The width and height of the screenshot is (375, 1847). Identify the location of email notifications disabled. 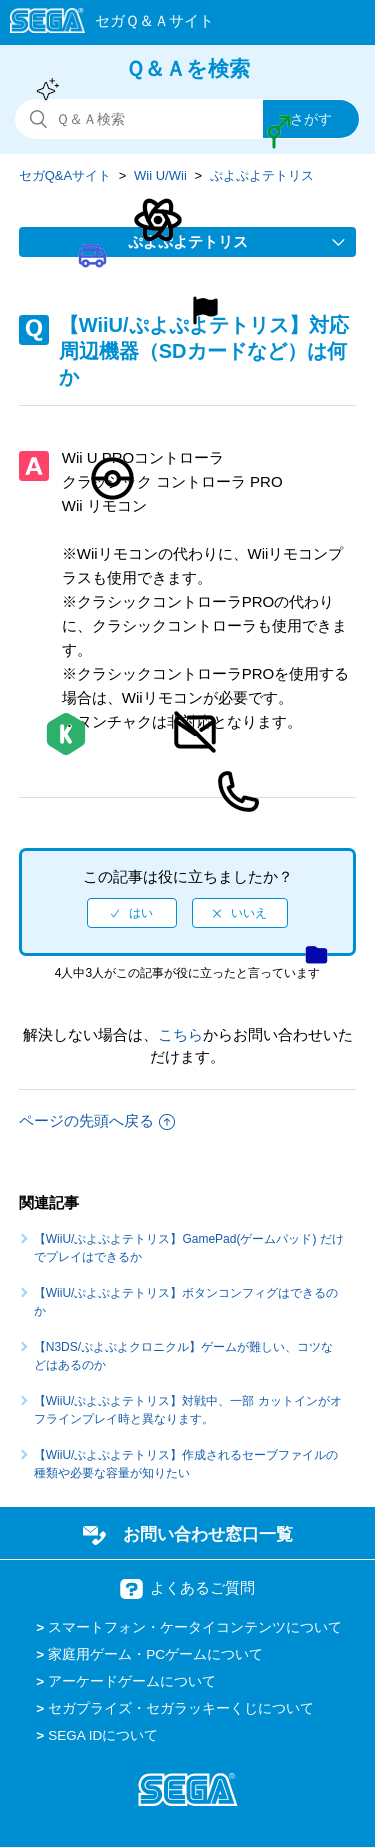
(195, 732).